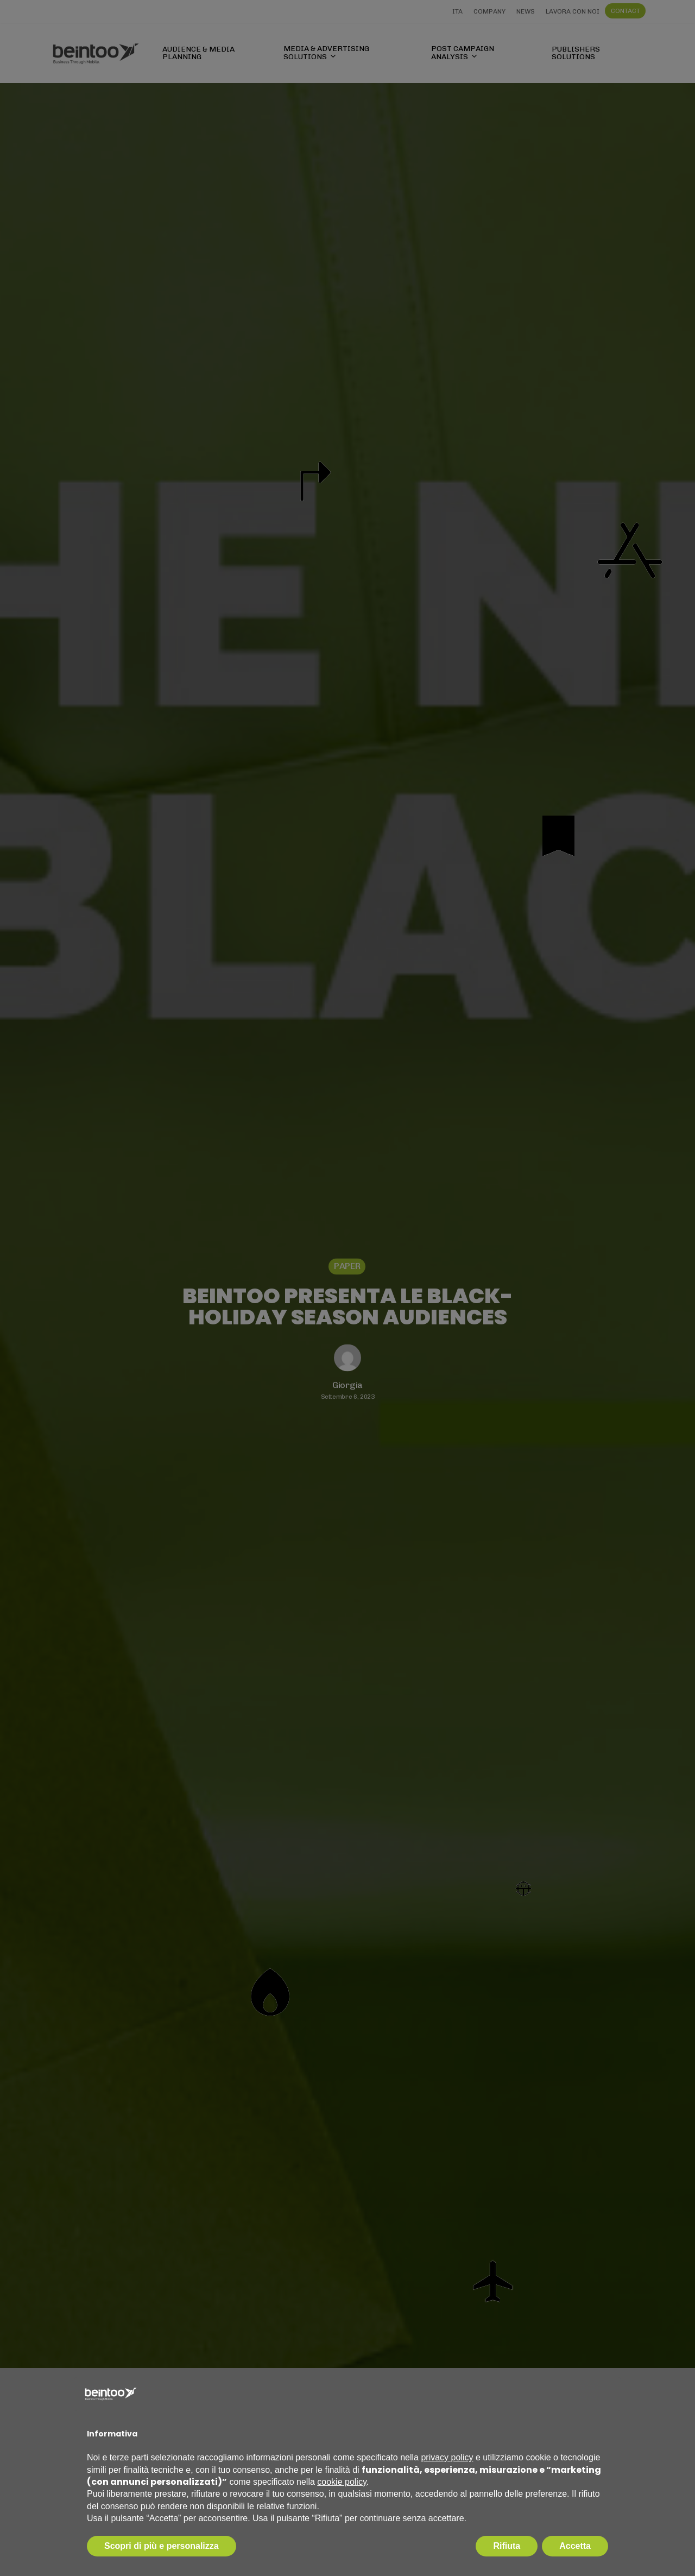 This screenshot has width=695, height=2576. Describe the element at coordinates (523, 1889) in the screenshot. I see `report a bug or issue` at that location.